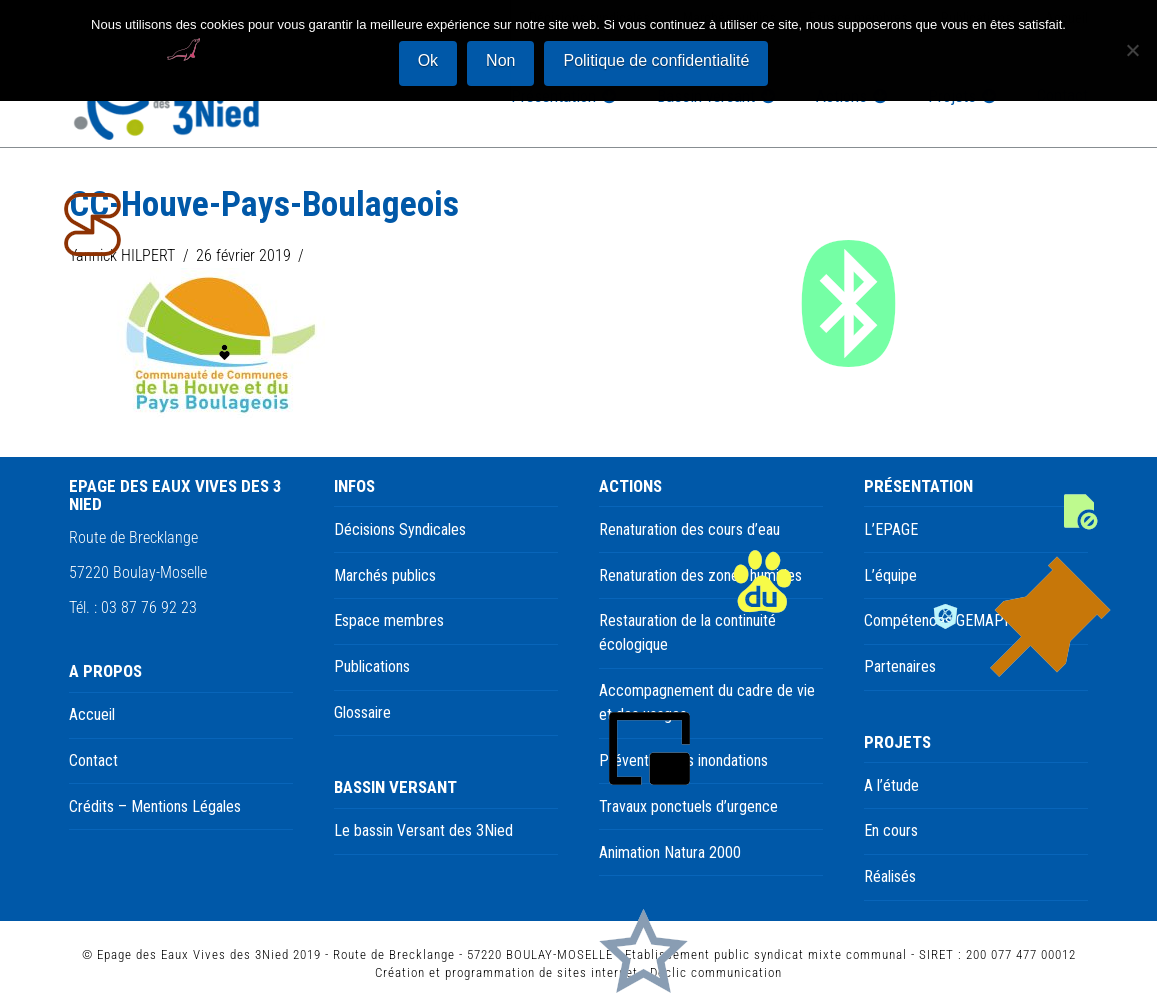 This screenshot has height=1007, width=1157. Describe the element at coordinates (945, 616) in the screenshot. I see `jsDelivr CDN service logo` at that location.